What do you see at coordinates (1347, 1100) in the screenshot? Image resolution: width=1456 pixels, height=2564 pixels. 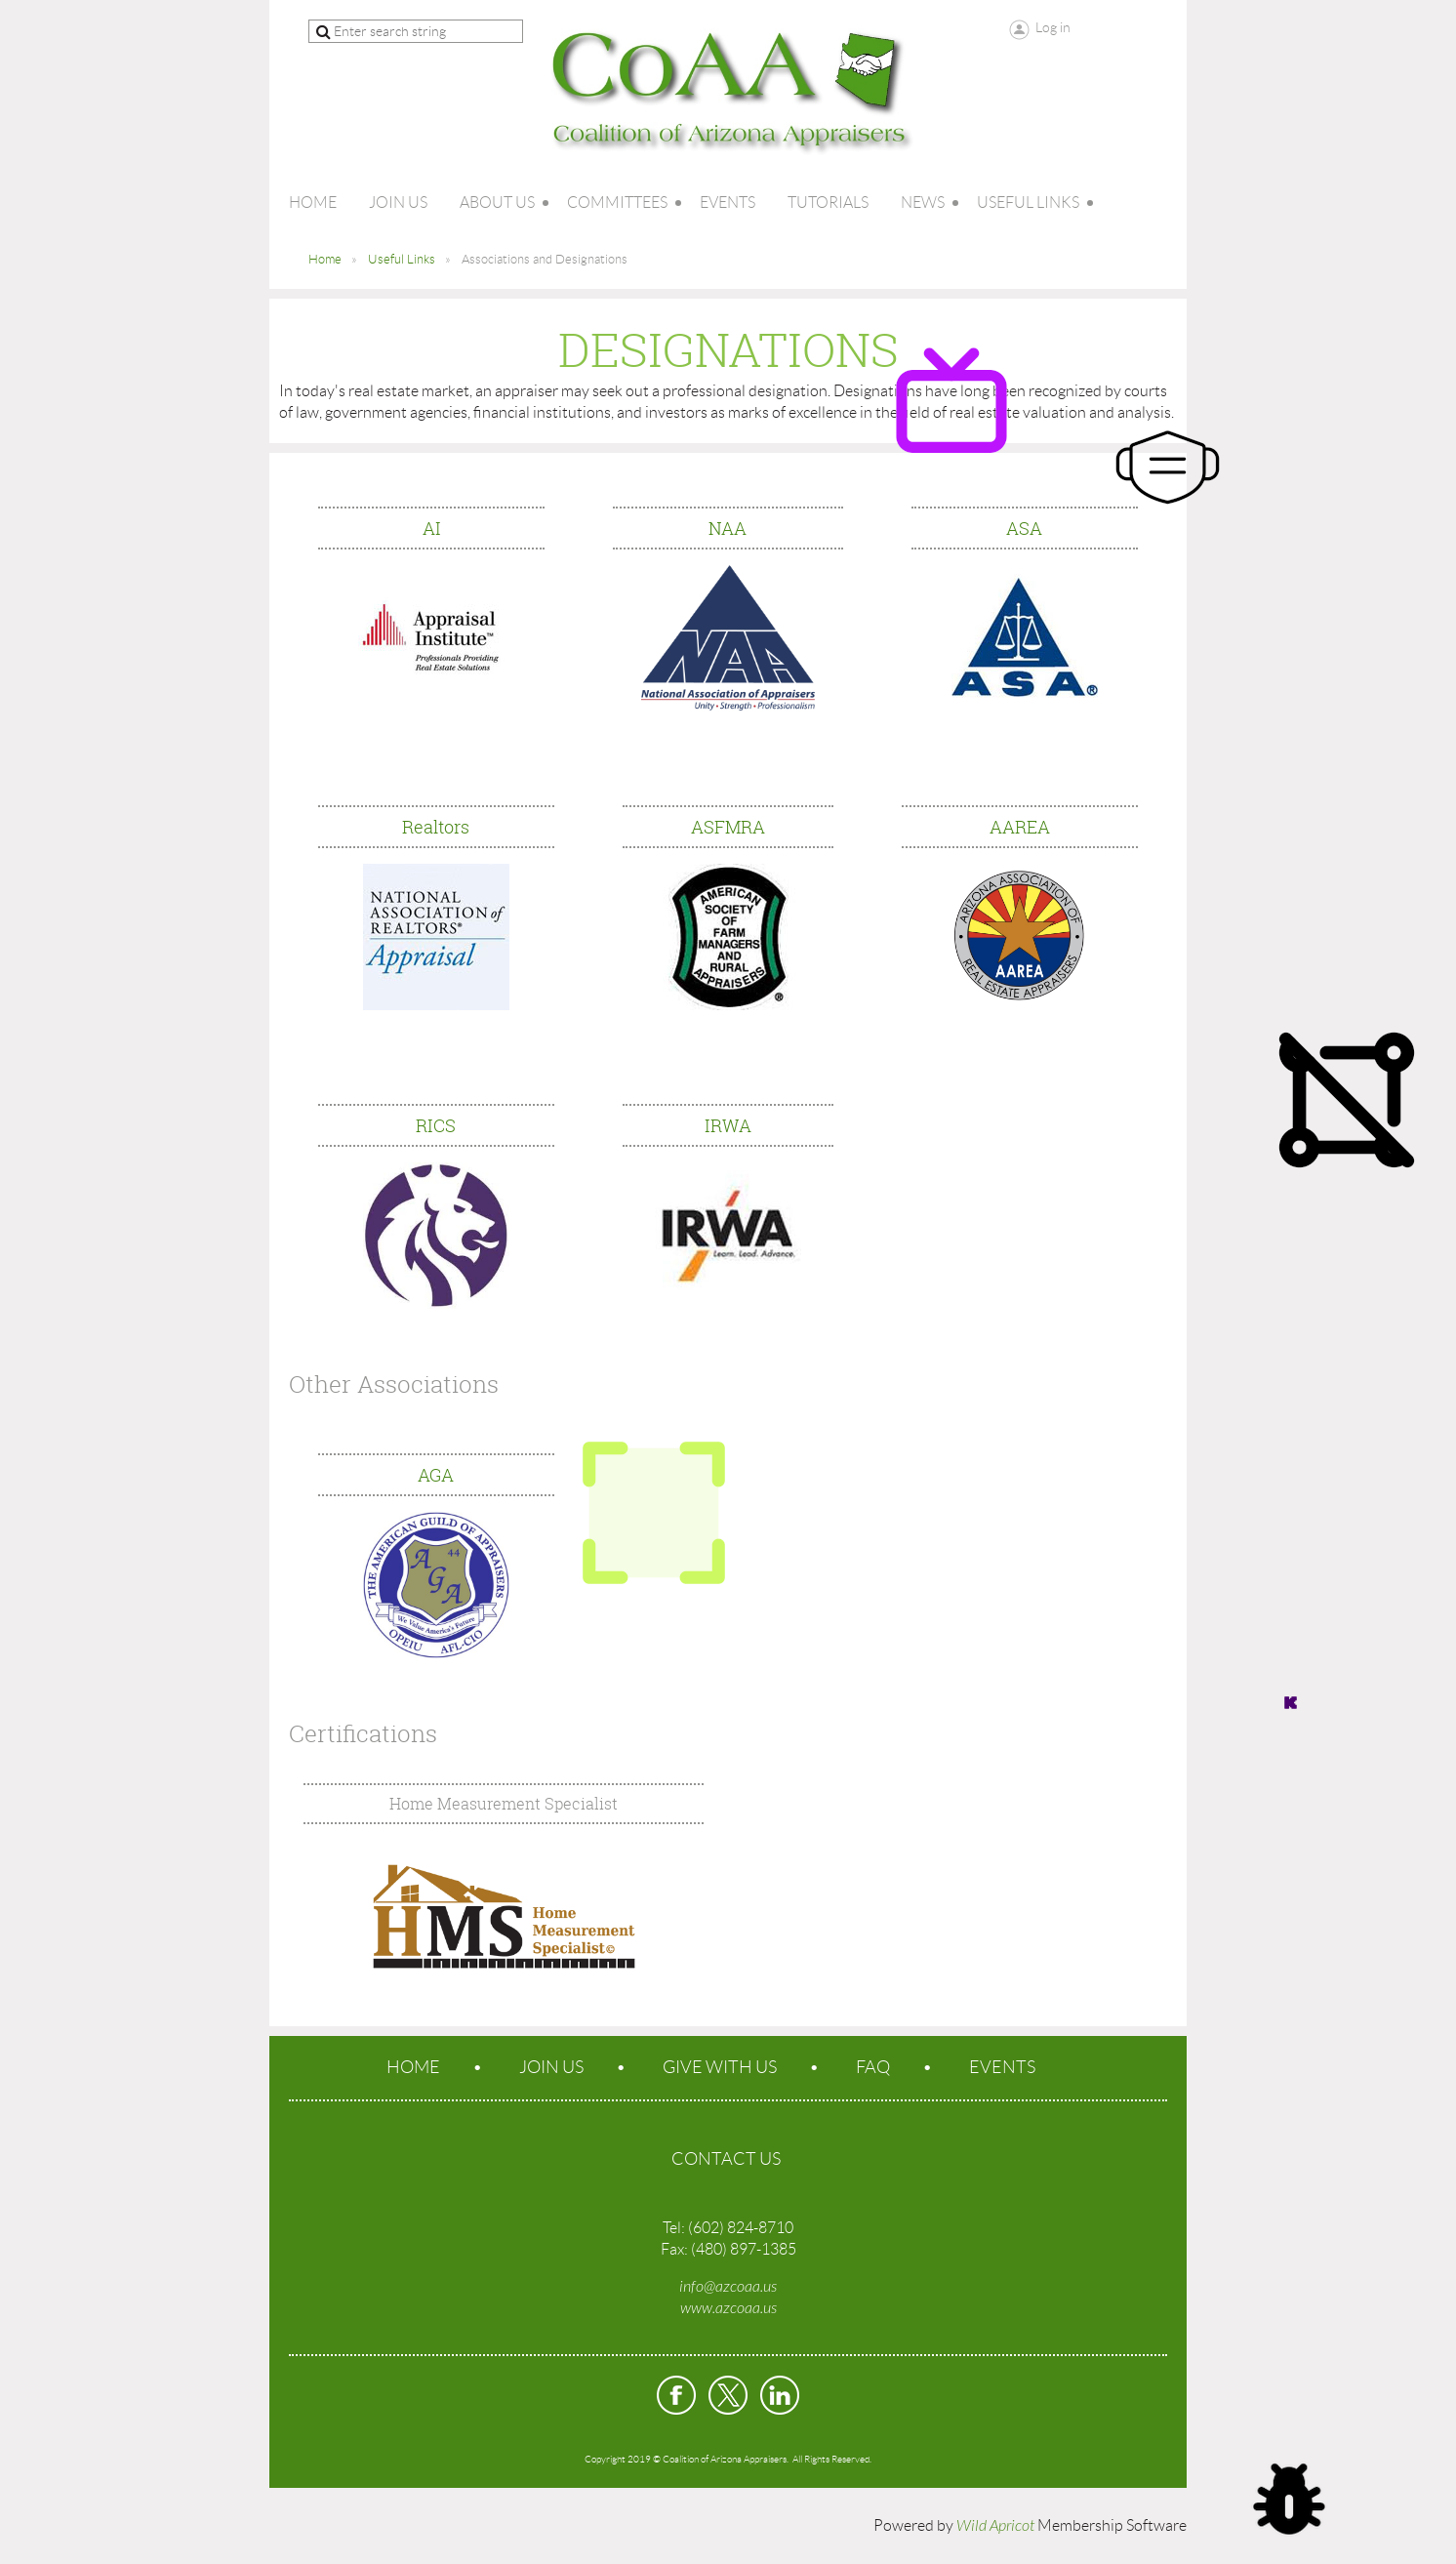 I see `disable shape tools` at bounding box center [1347, 1100].